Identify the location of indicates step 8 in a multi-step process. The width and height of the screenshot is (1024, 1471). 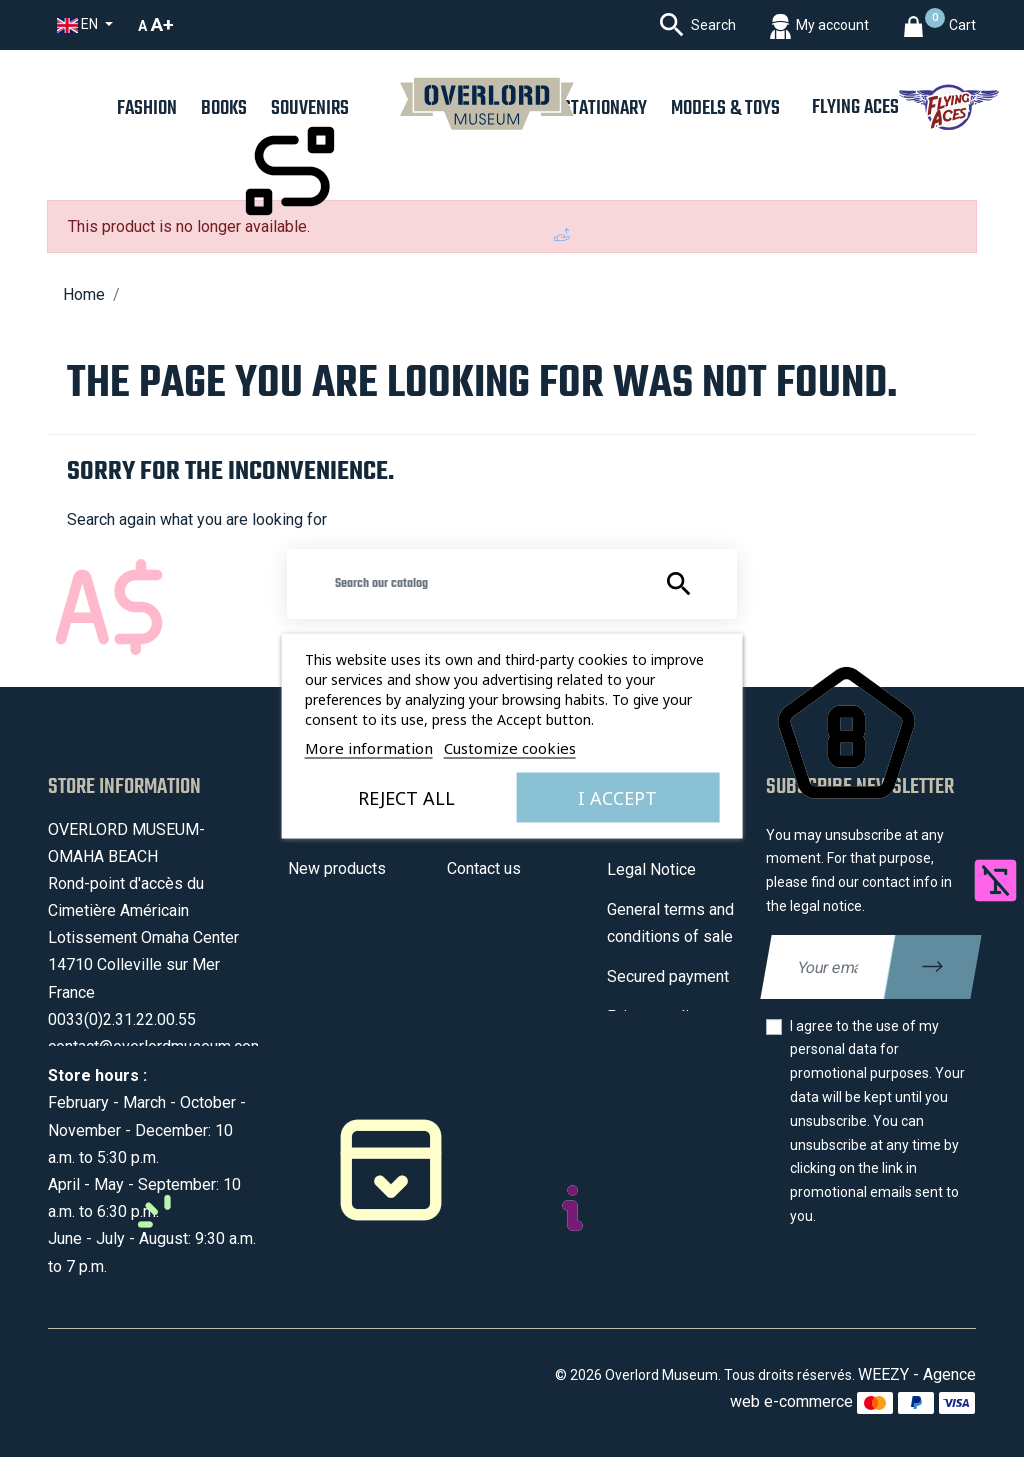
(846, 736).